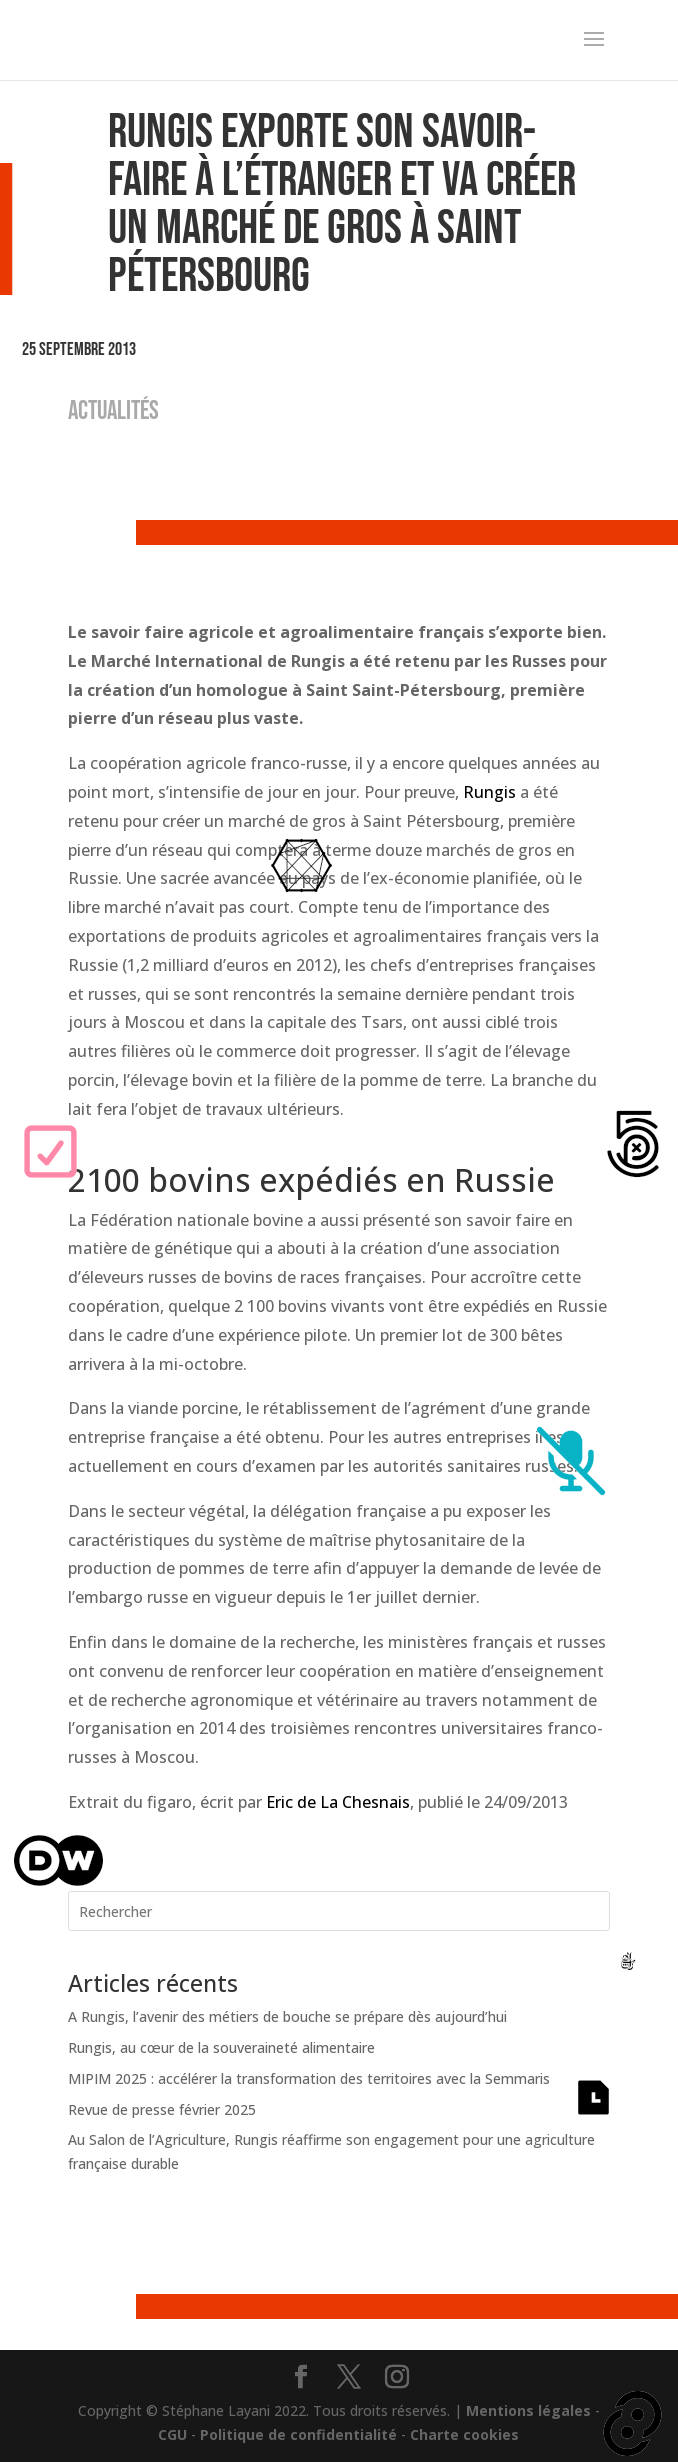  What do you see at coordinates (58, 1860) in the screenshot?
I see `open the Deutsche Welle news app` at bounding box center [58, 1860].